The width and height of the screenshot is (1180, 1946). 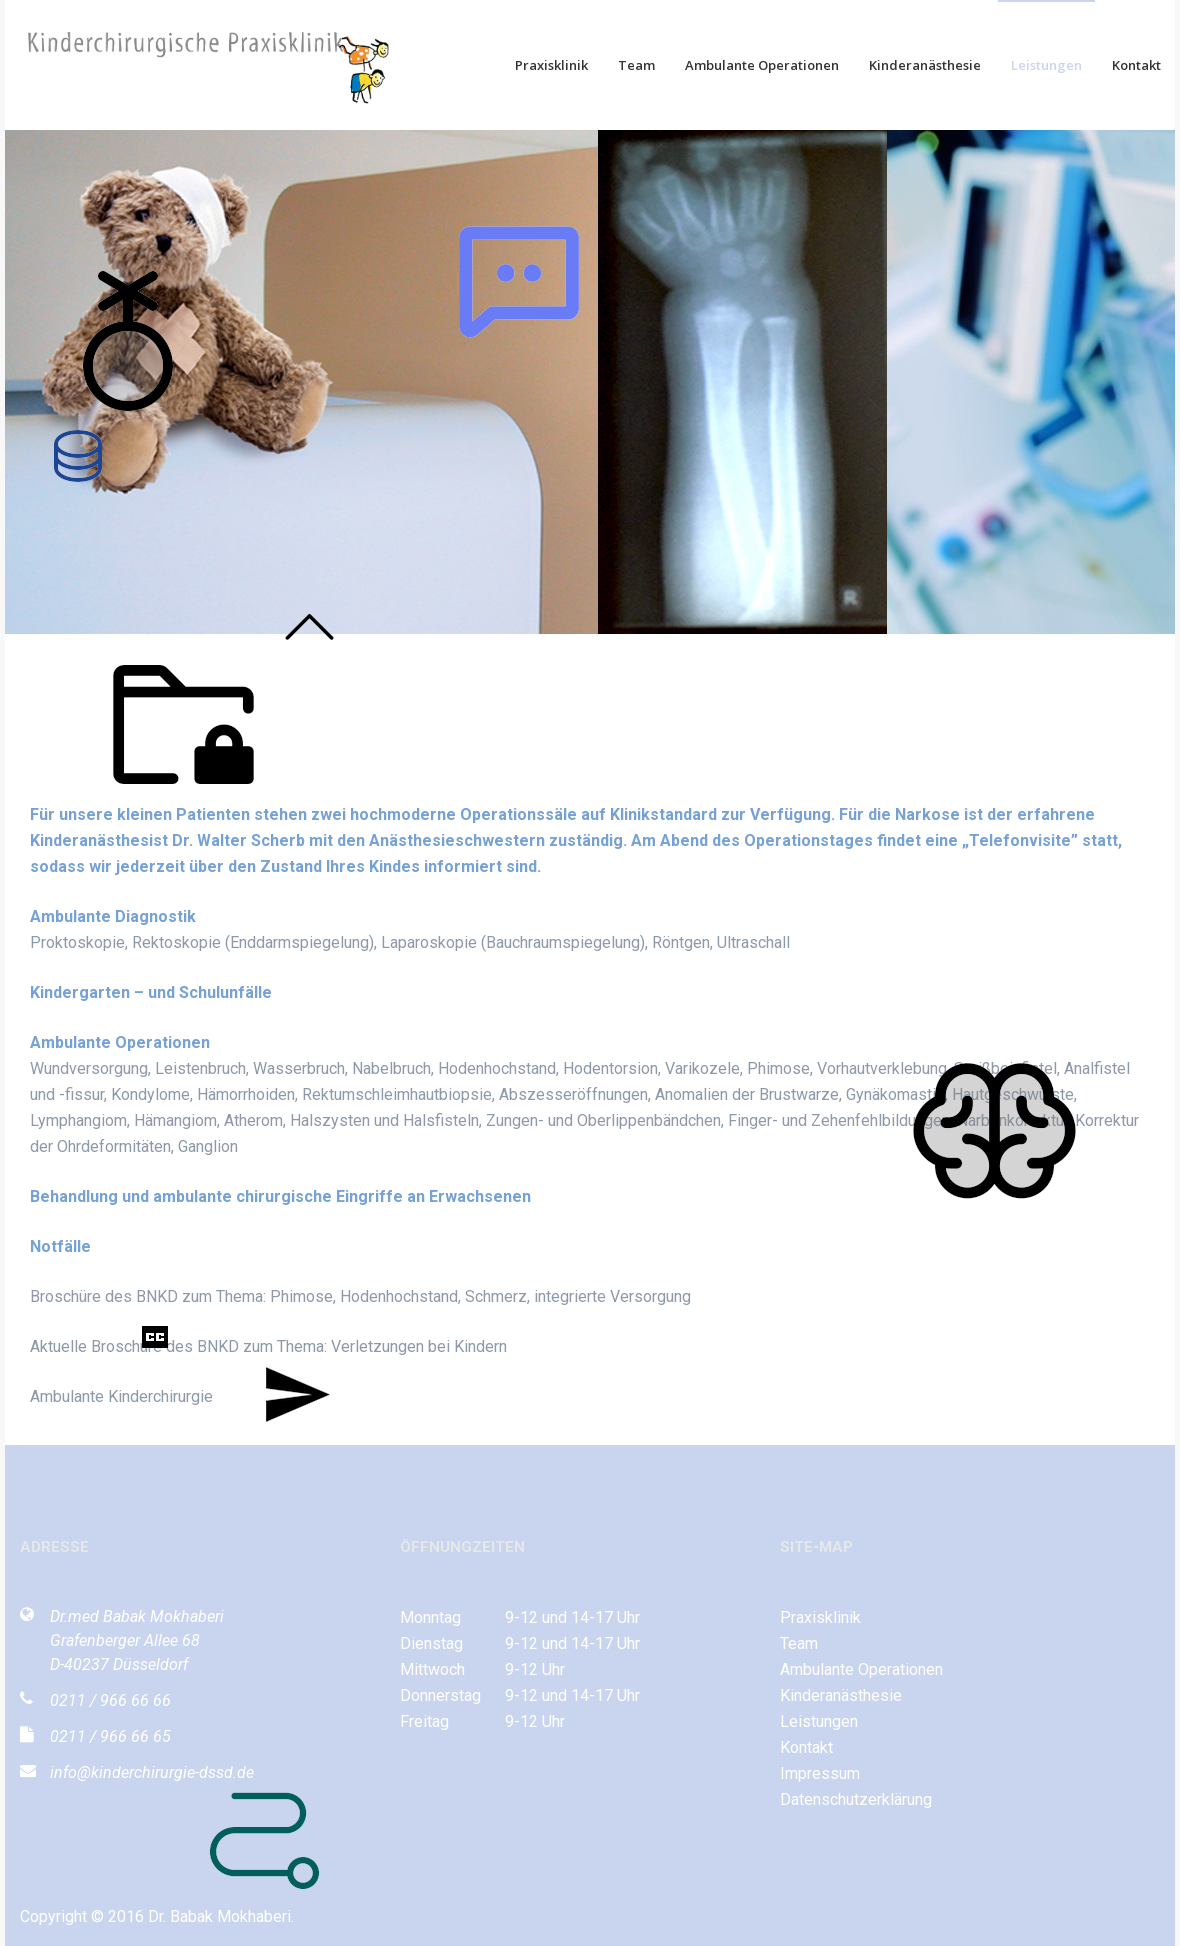 I want to click on access database or data storage, so click(x=78, y=456).